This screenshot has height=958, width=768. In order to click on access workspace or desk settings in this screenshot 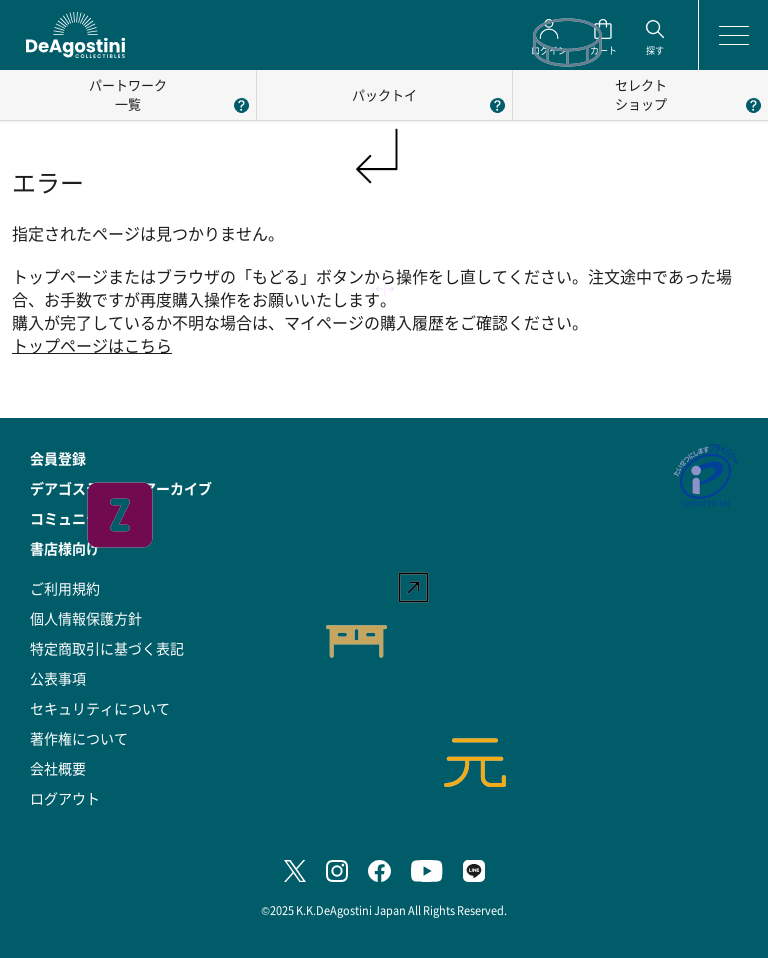, I will do `click(356, 640)`.